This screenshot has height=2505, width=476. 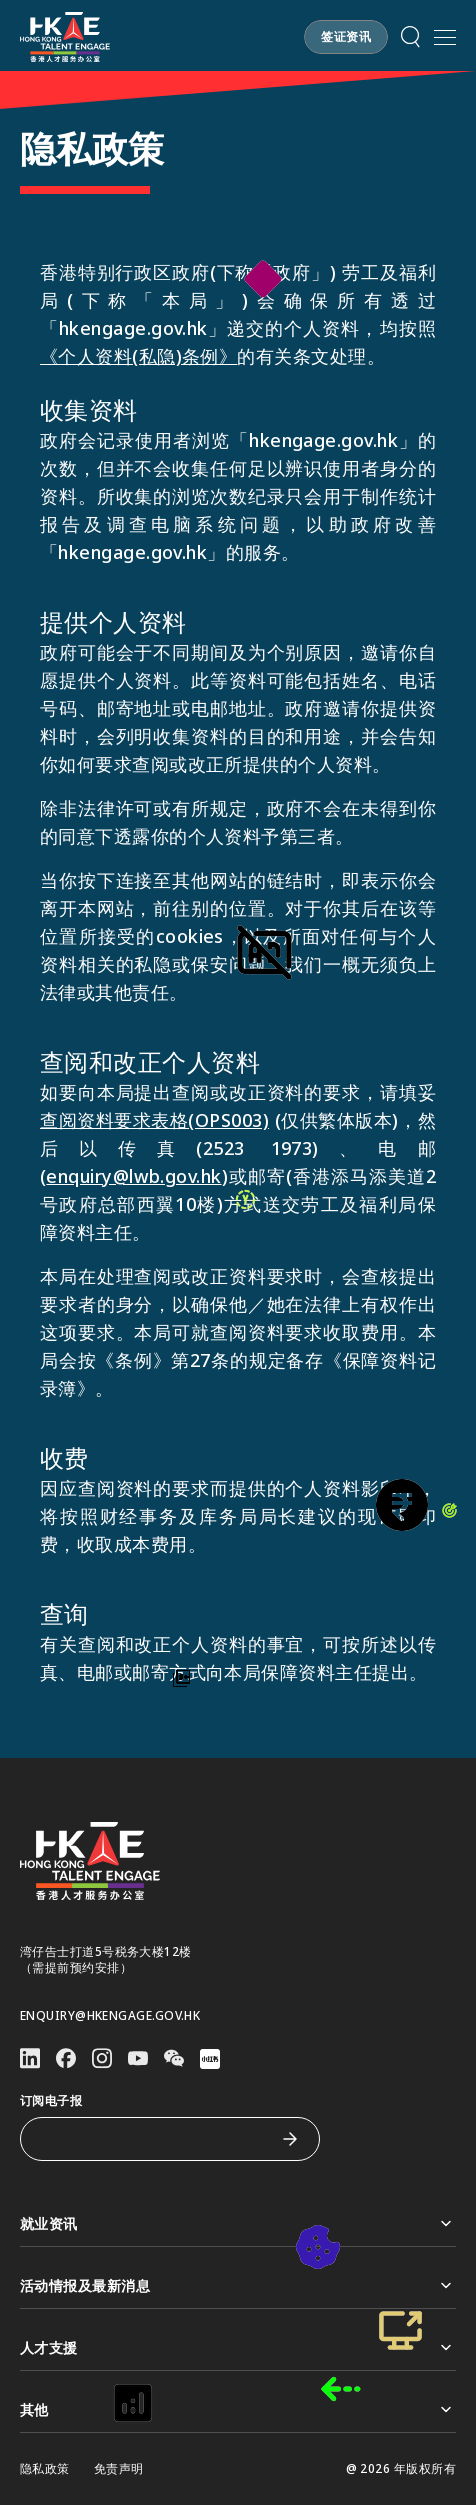 I want to click on view analytics and statistics, so click(x=133, y=2403).